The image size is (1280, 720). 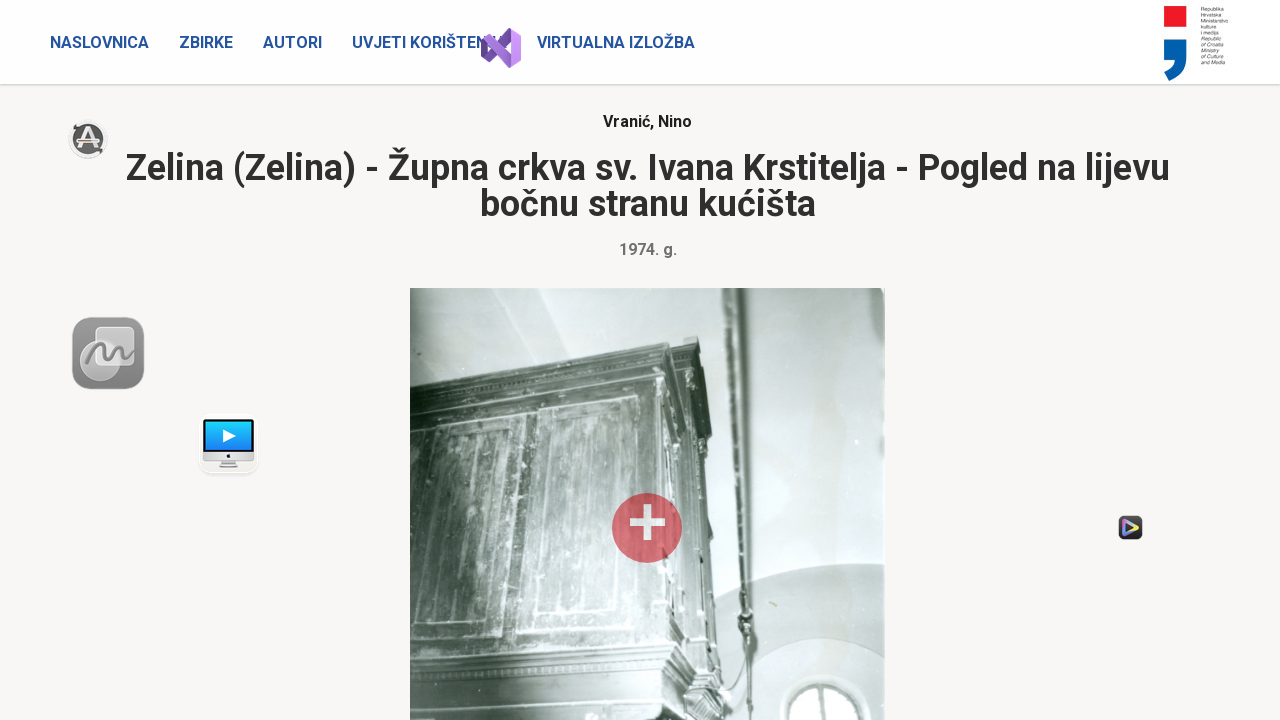 What do you see at coordinates (1130, 527) in the screenshot?
I see `open glide media player app` at bounding box center [1130, 527].